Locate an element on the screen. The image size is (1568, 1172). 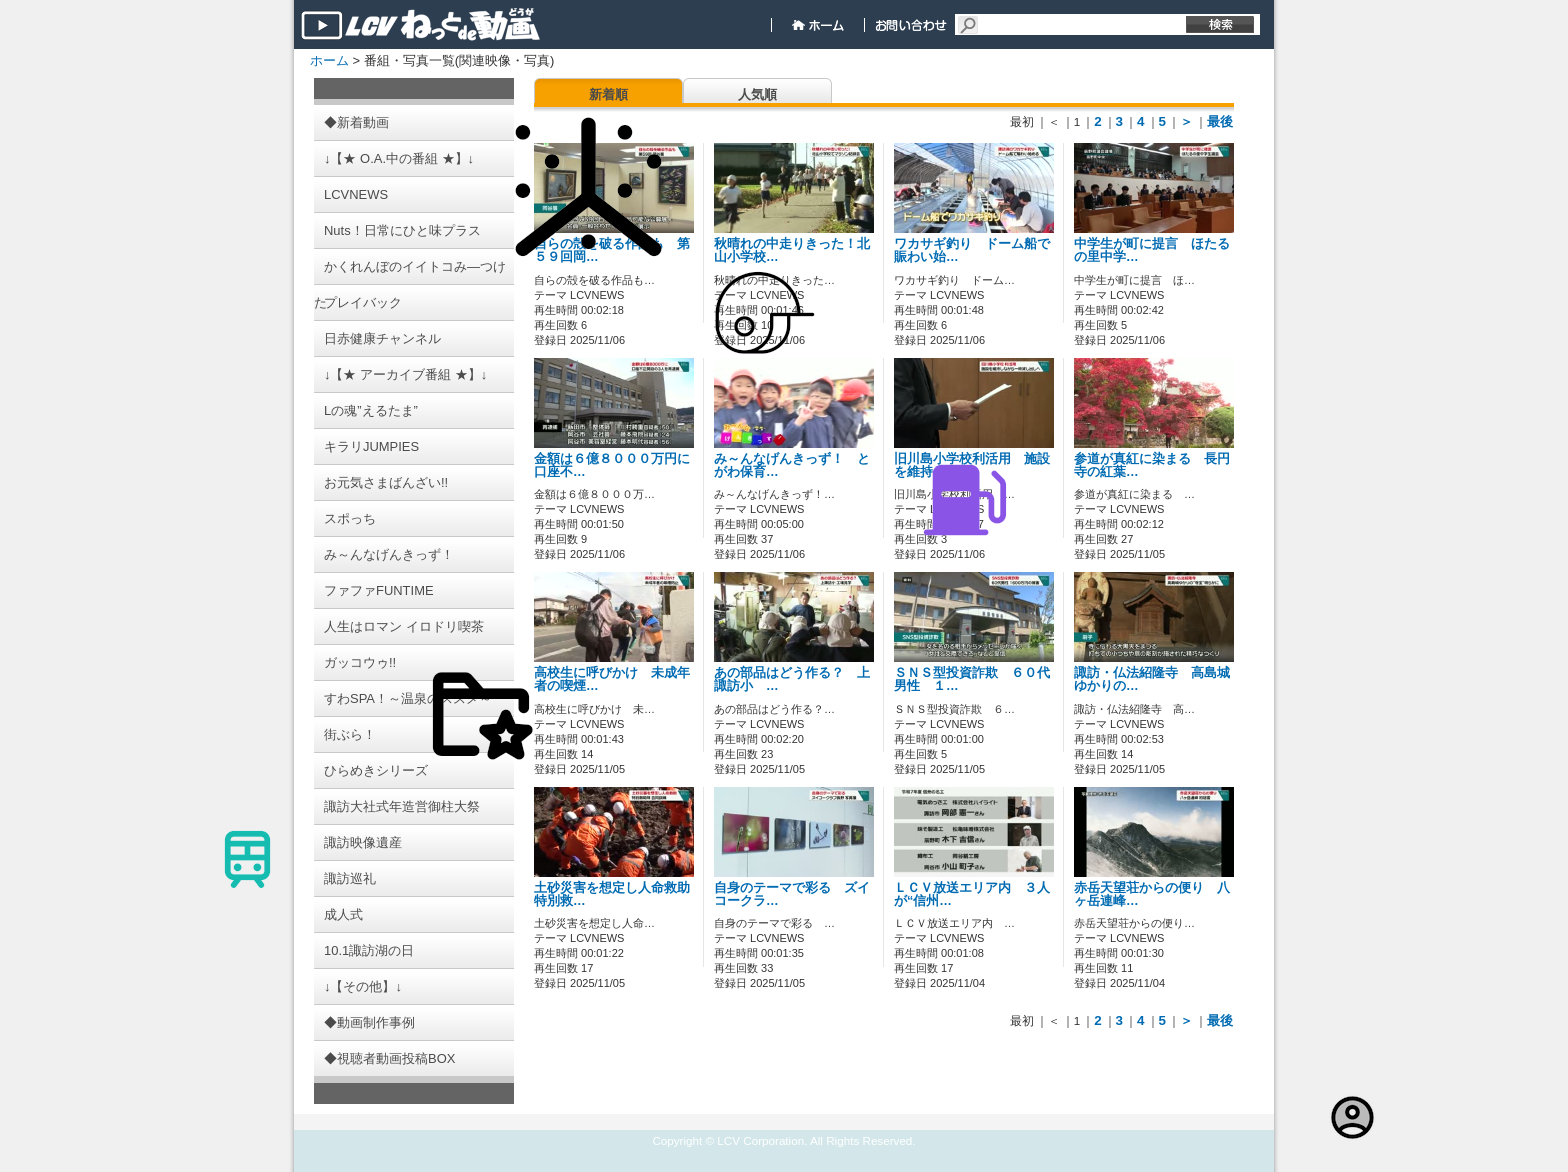
access your account or profile settings is located at coordinates (1352, 1117).